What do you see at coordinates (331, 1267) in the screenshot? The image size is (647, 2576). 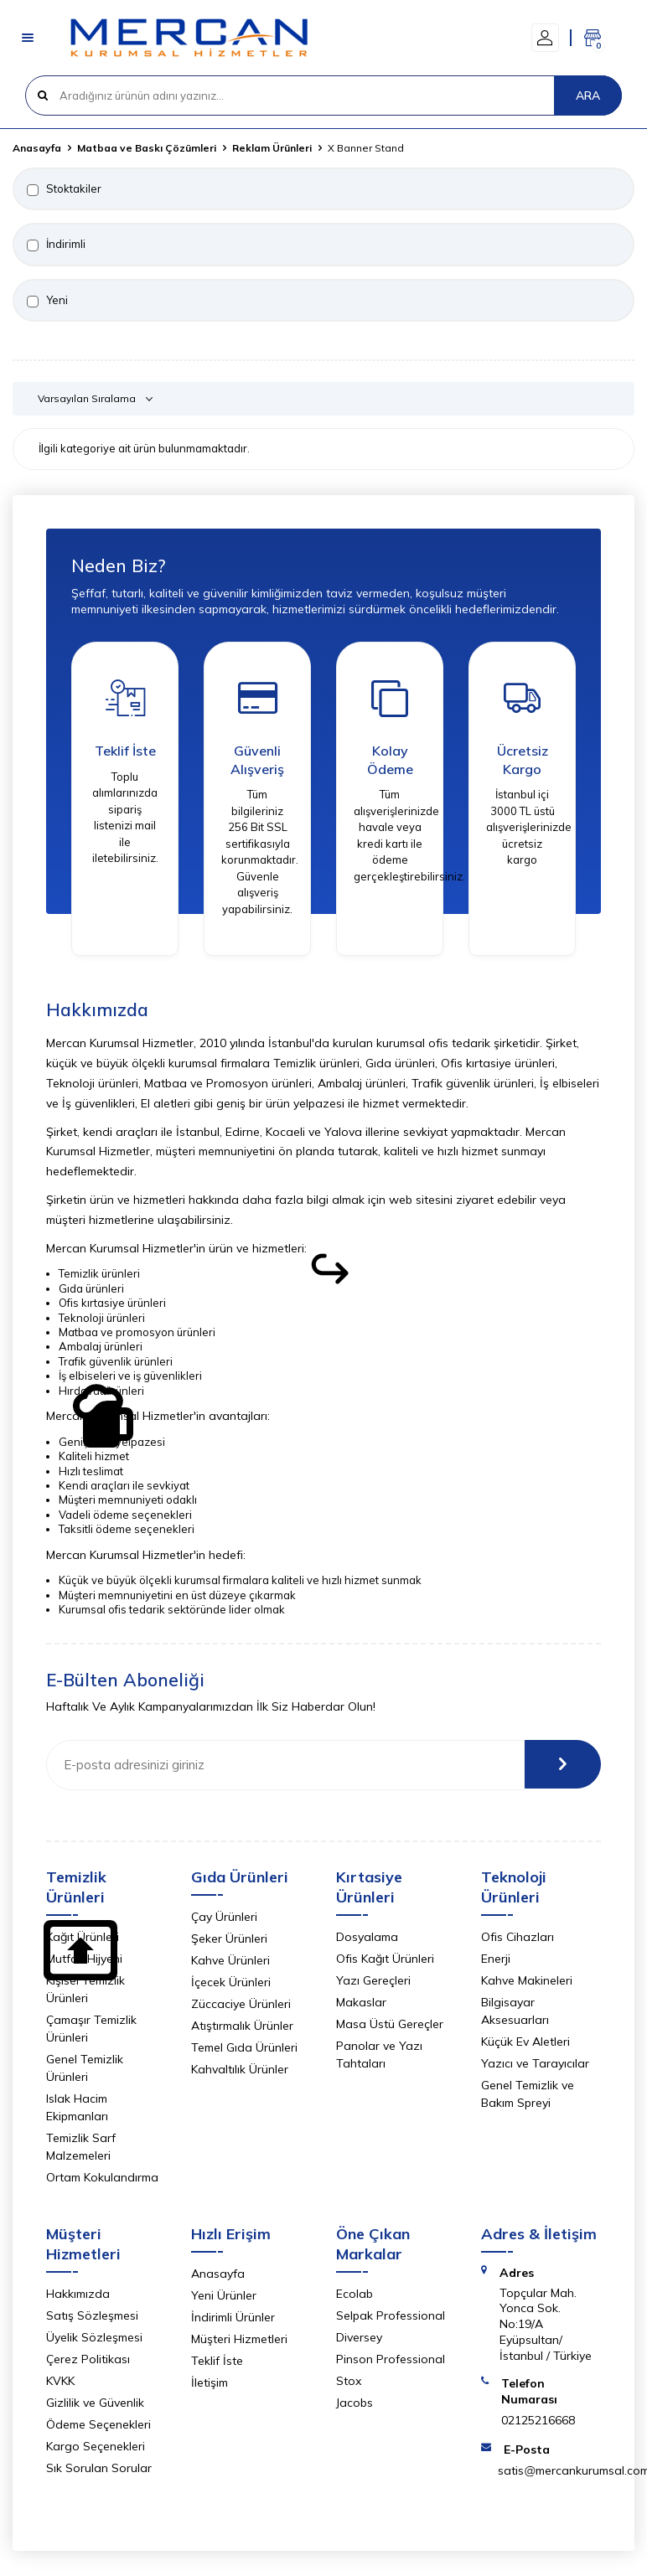 I see `go forward or navigate to next page` at bounding box center [331, 1267].